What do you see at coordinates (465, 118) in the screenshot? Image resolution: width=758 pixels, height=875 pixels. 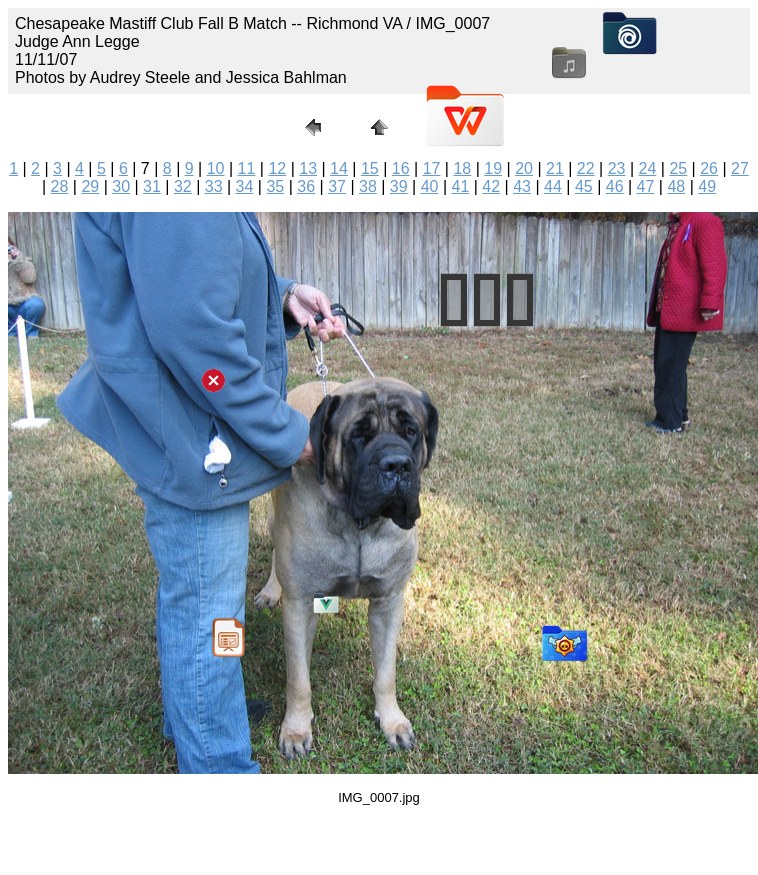 I see `open WPS Office documents folder` at bounding box center [465, 118].